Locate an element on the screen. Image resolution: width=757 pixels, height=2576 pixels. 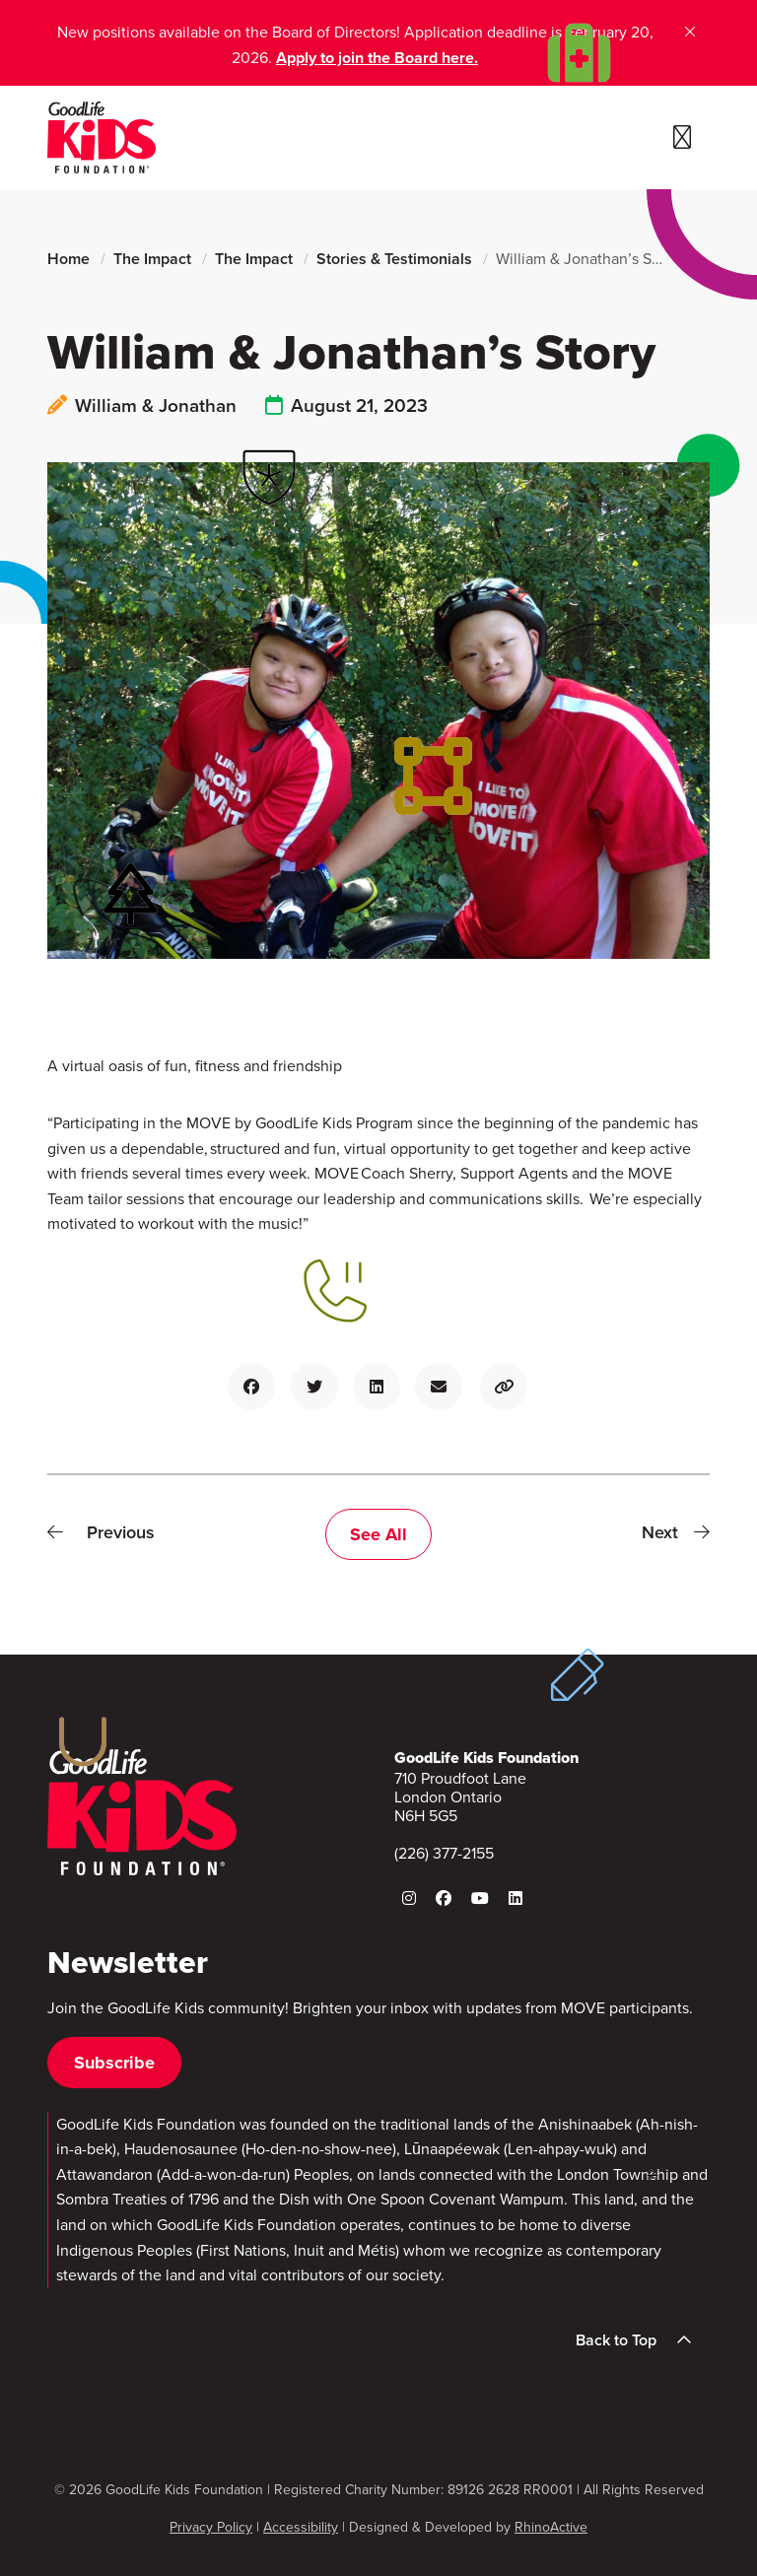
combine or merge selected elements is located at coordinates (83, 1738).